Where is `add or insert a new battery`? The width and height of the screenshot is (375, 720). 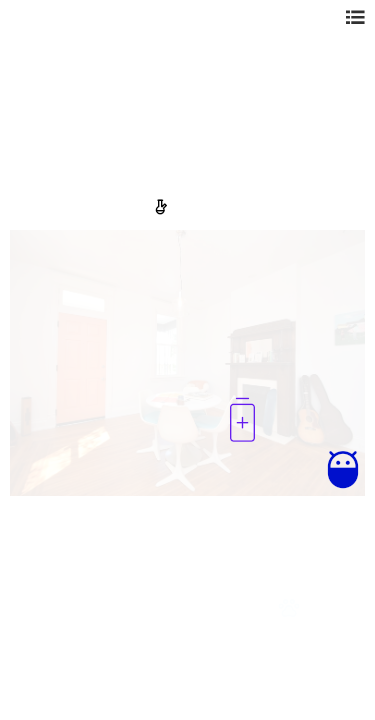 add or insert a new battery is located at coordinates (242, 420).